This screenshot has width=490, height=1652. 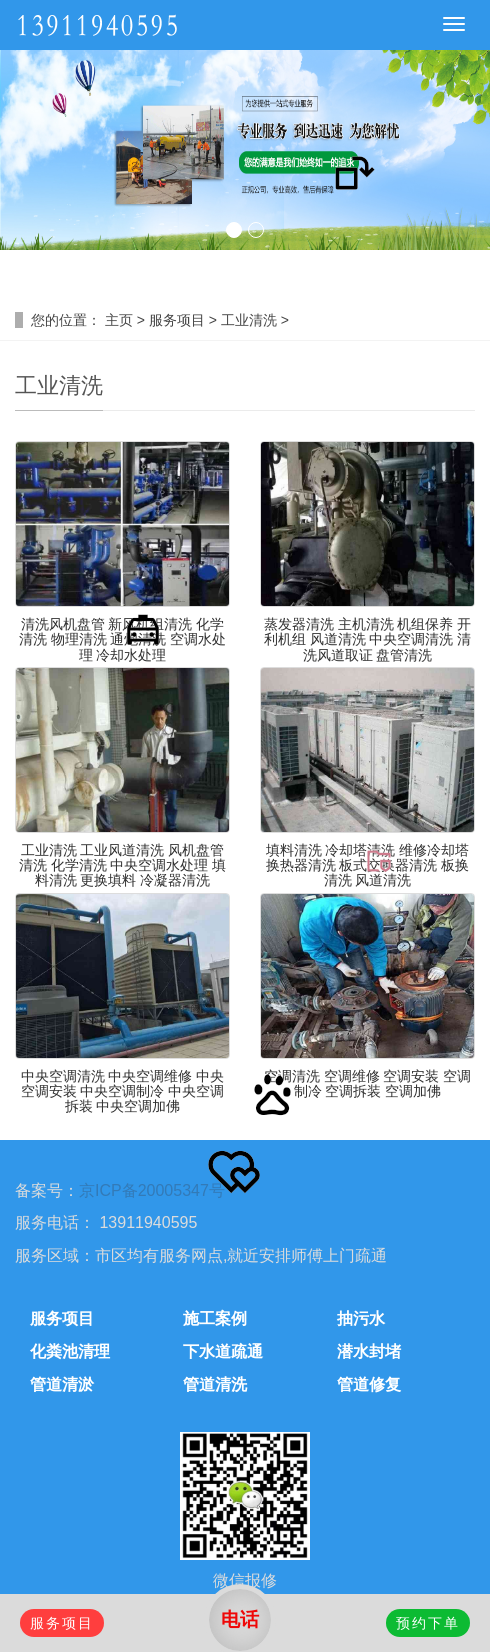 I want to click on access protected or secure files, so click(x=379, y=861).